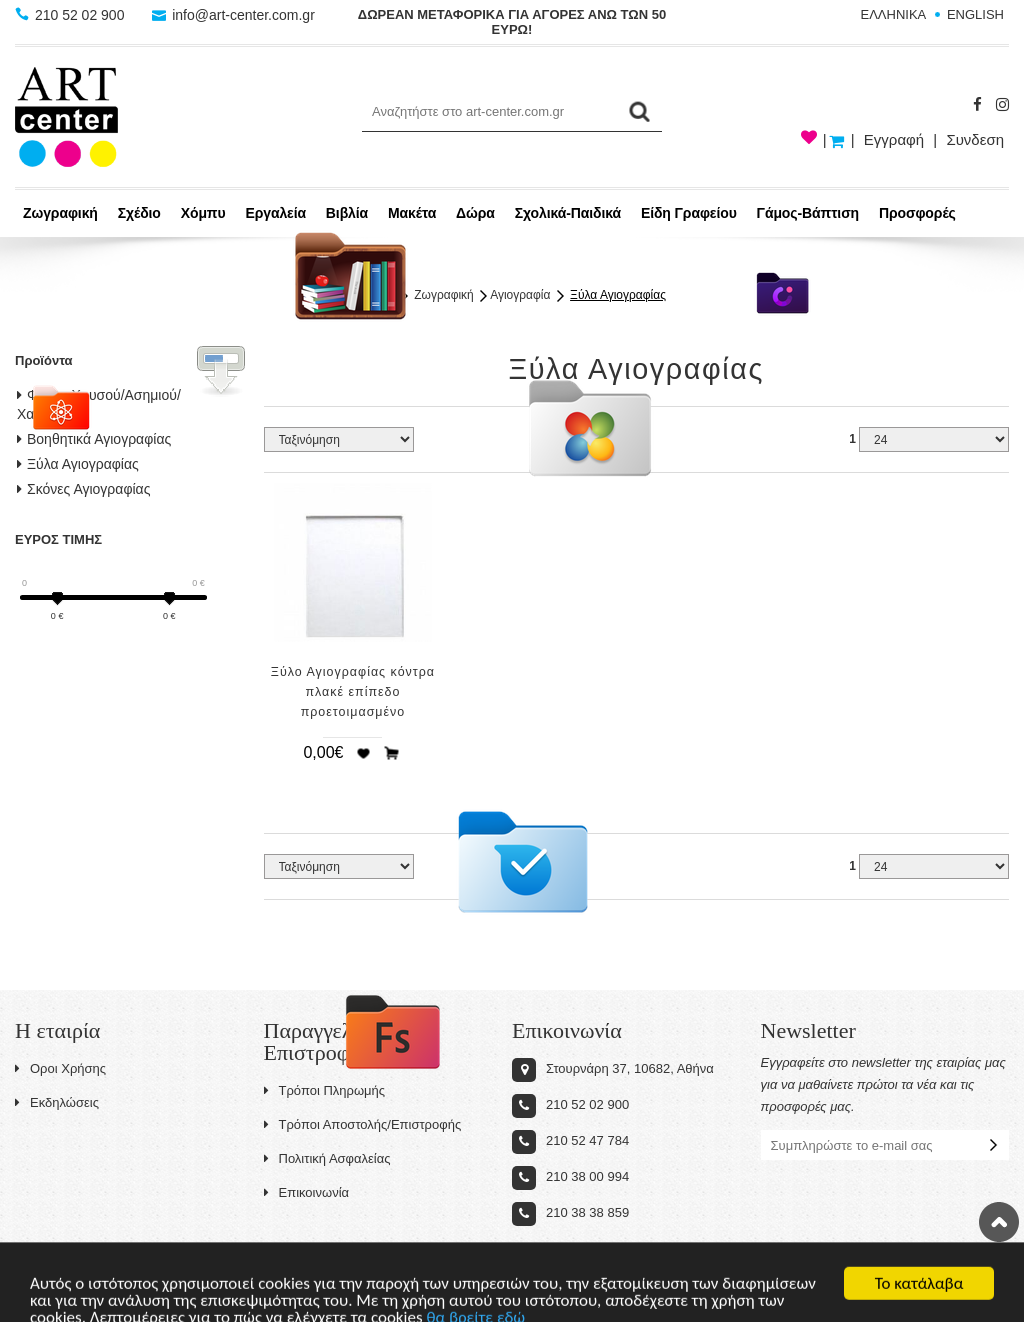 Image resolution: width=1024 pixels, height=1322 pixels. I want to click on open adobe fuse project folder, so click(392, 1034).